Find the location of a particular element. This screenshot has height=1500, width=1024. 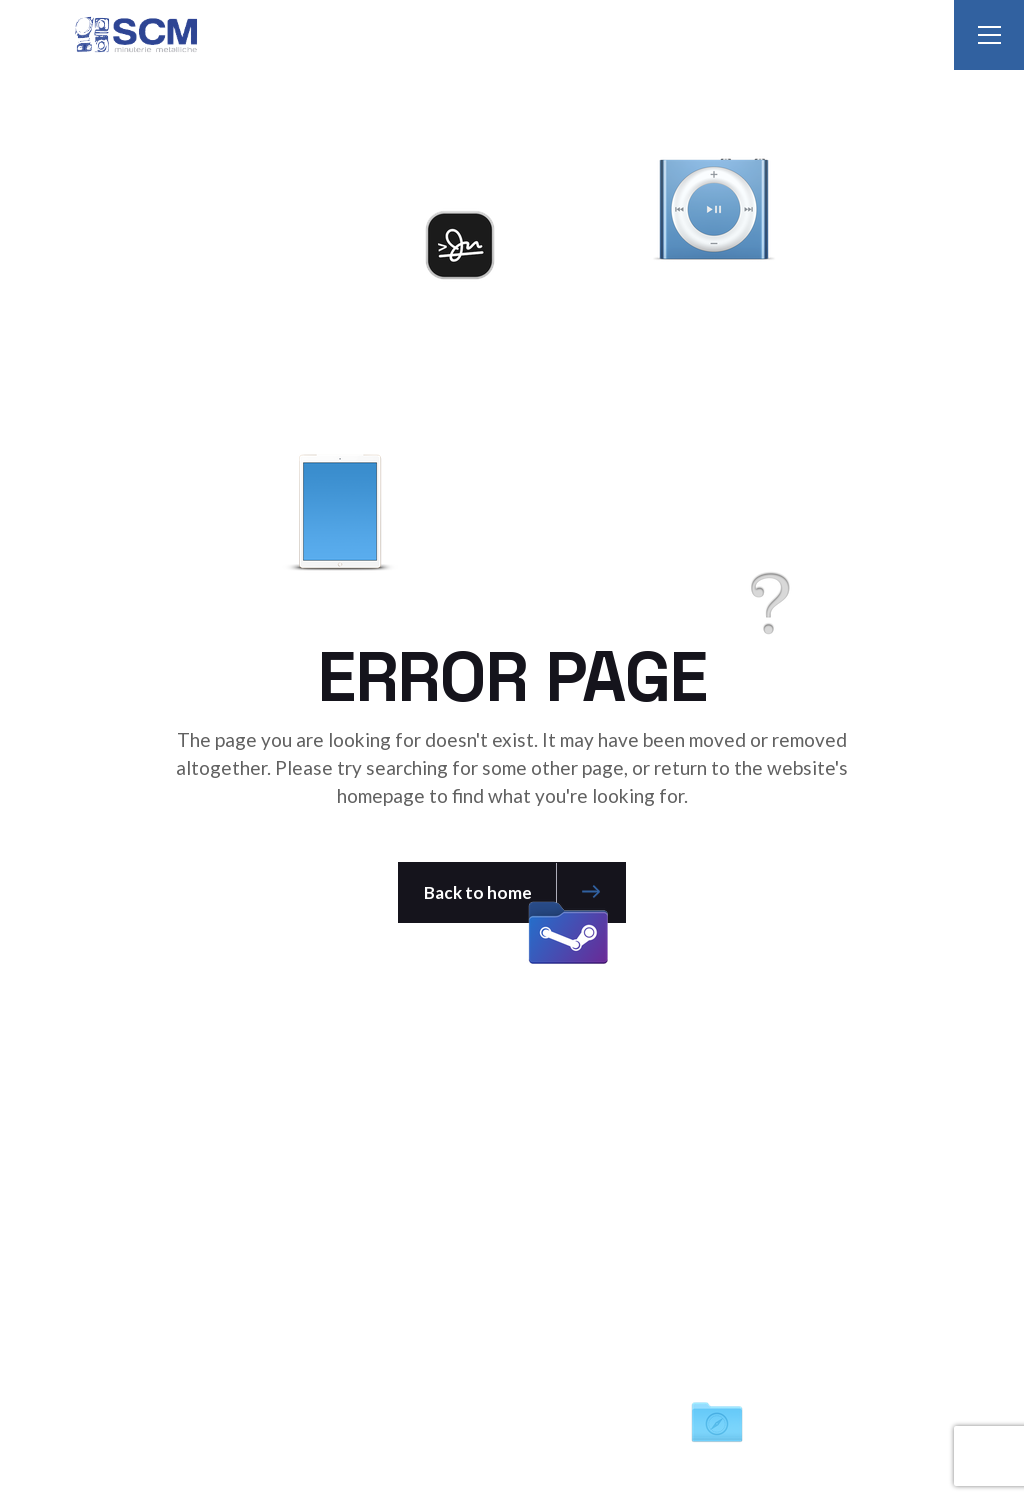

iPod shuffle device connected is located at coordinates (714, 209).